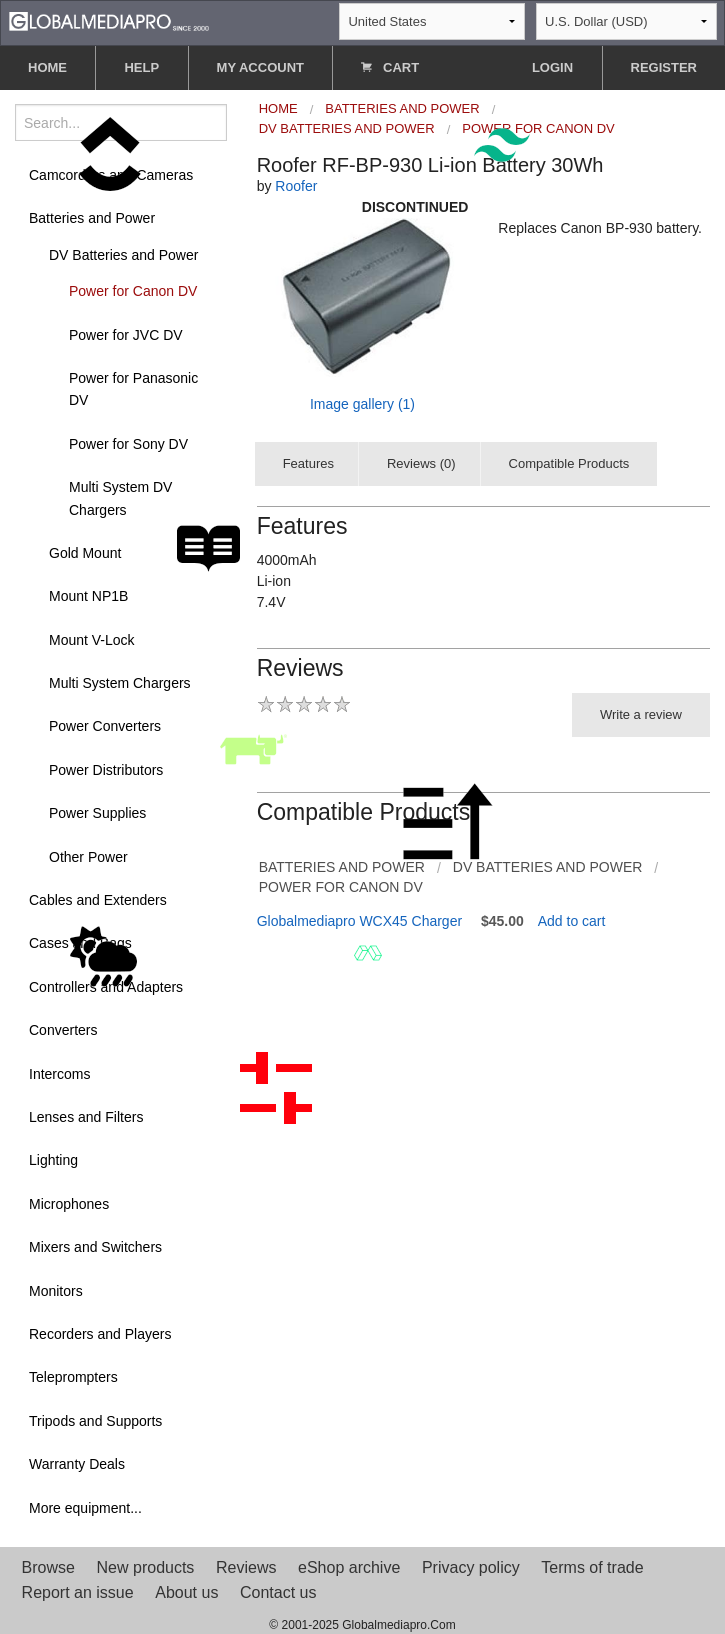  What do you see at coordinates (253, 749) in the screenshot?
I see `open Rancher container management platform` at bounding box center [253, 749].